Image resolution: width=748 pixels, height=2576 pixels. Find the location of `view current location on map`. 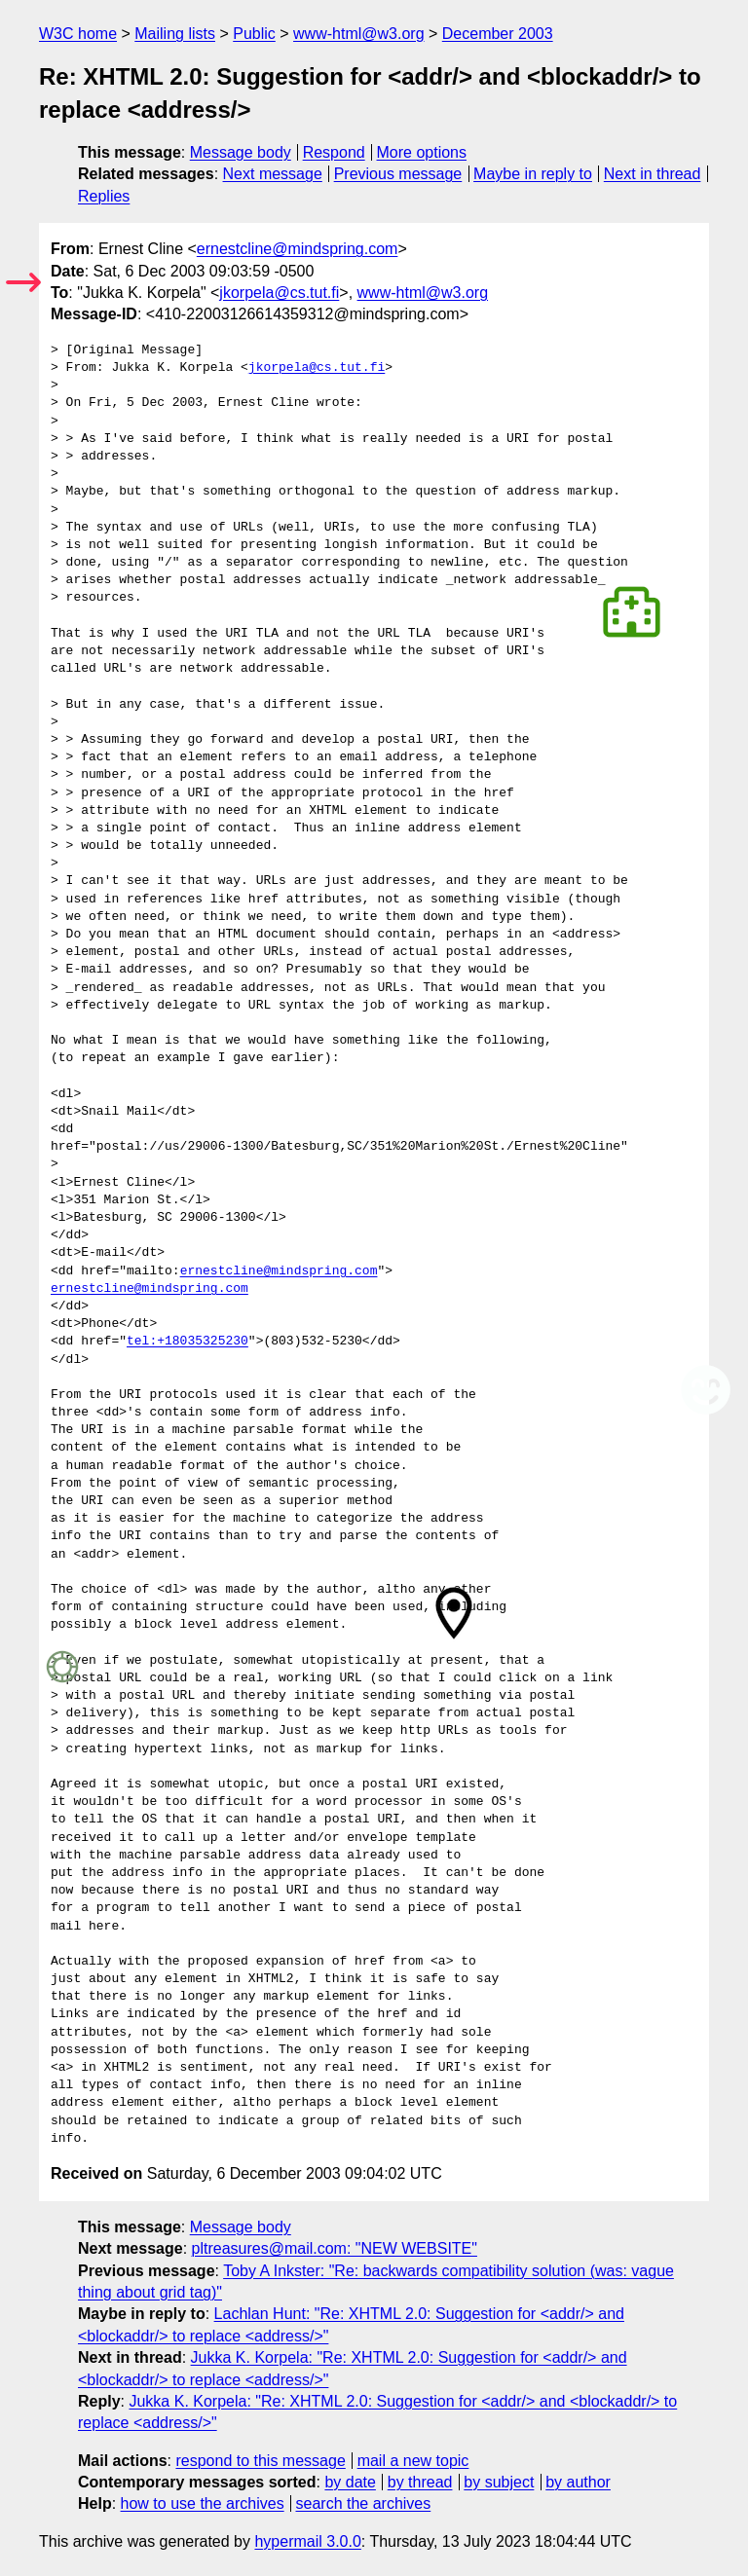

view current location on map is located at coordinates (454, 1613).